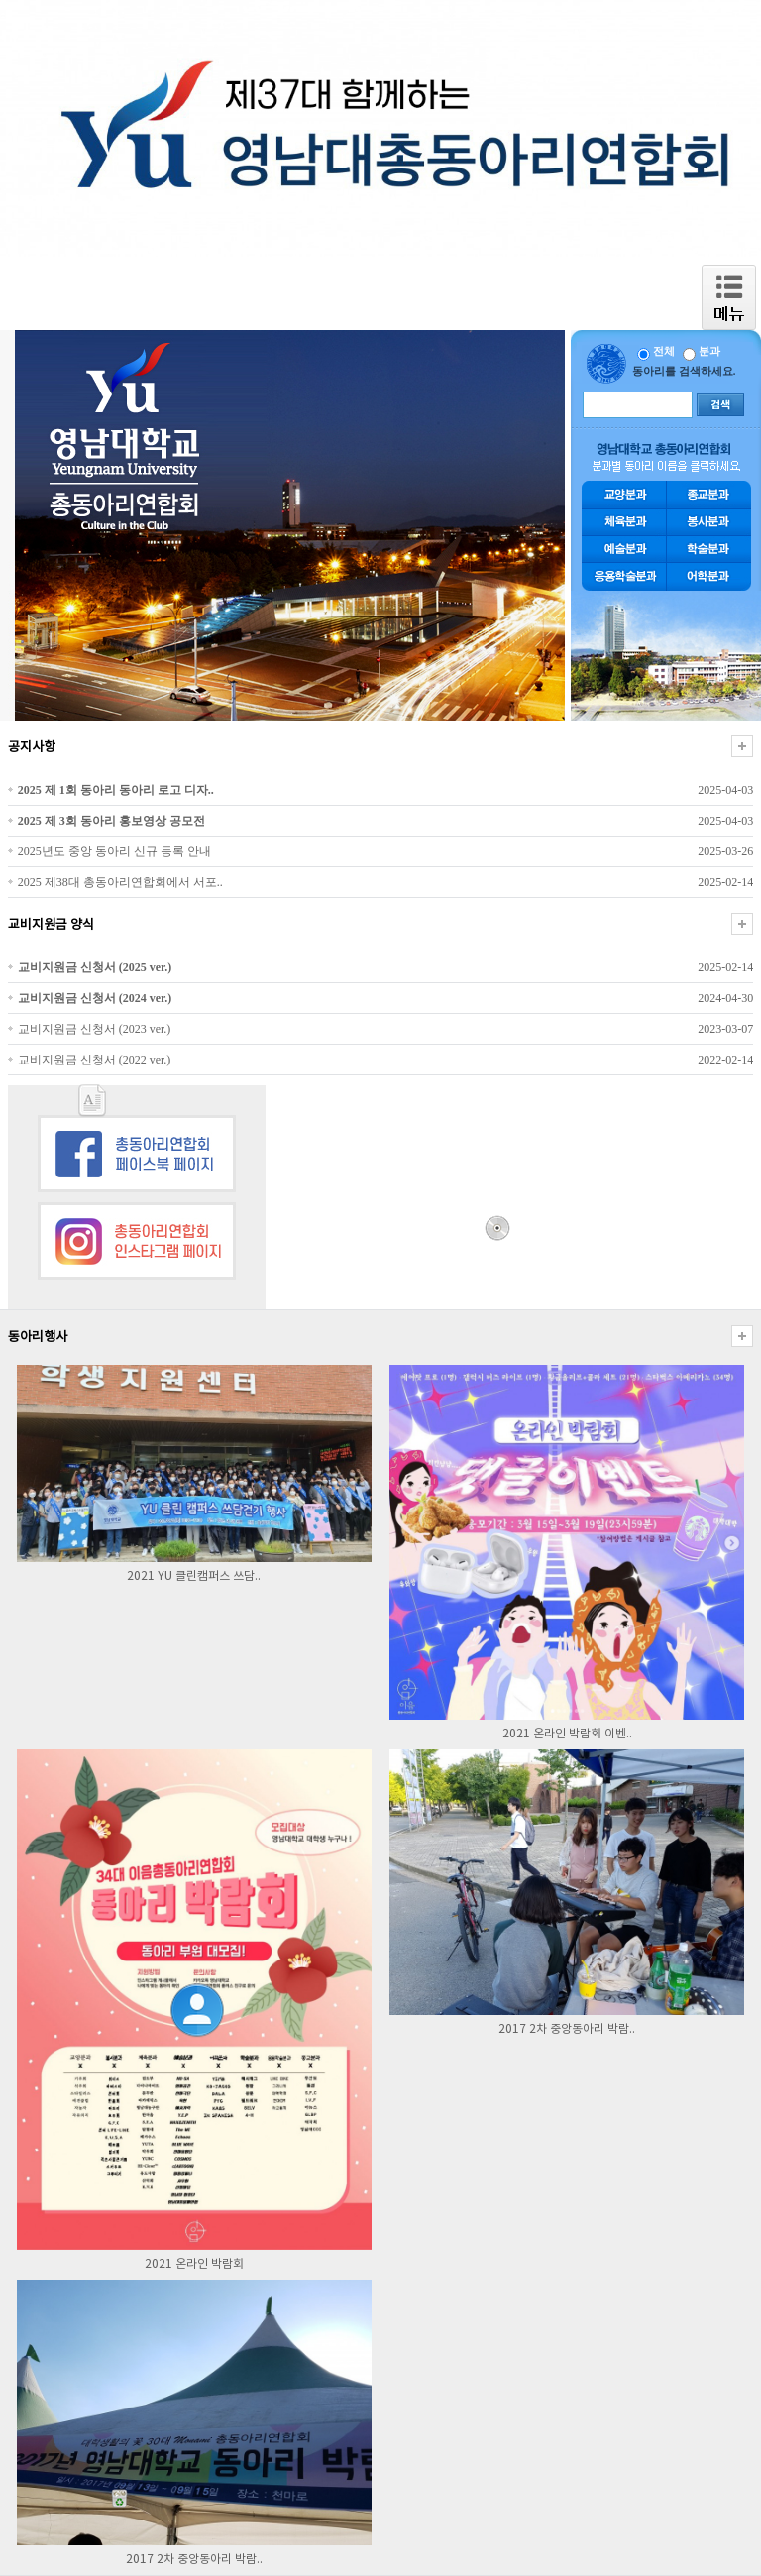 This screenshot has width=761, height=2576. What do you see at coordinates (119, 2498) in the screenshot?
I see `indicates the trash bin contains deleted items` at bounding box center [119, 2498].